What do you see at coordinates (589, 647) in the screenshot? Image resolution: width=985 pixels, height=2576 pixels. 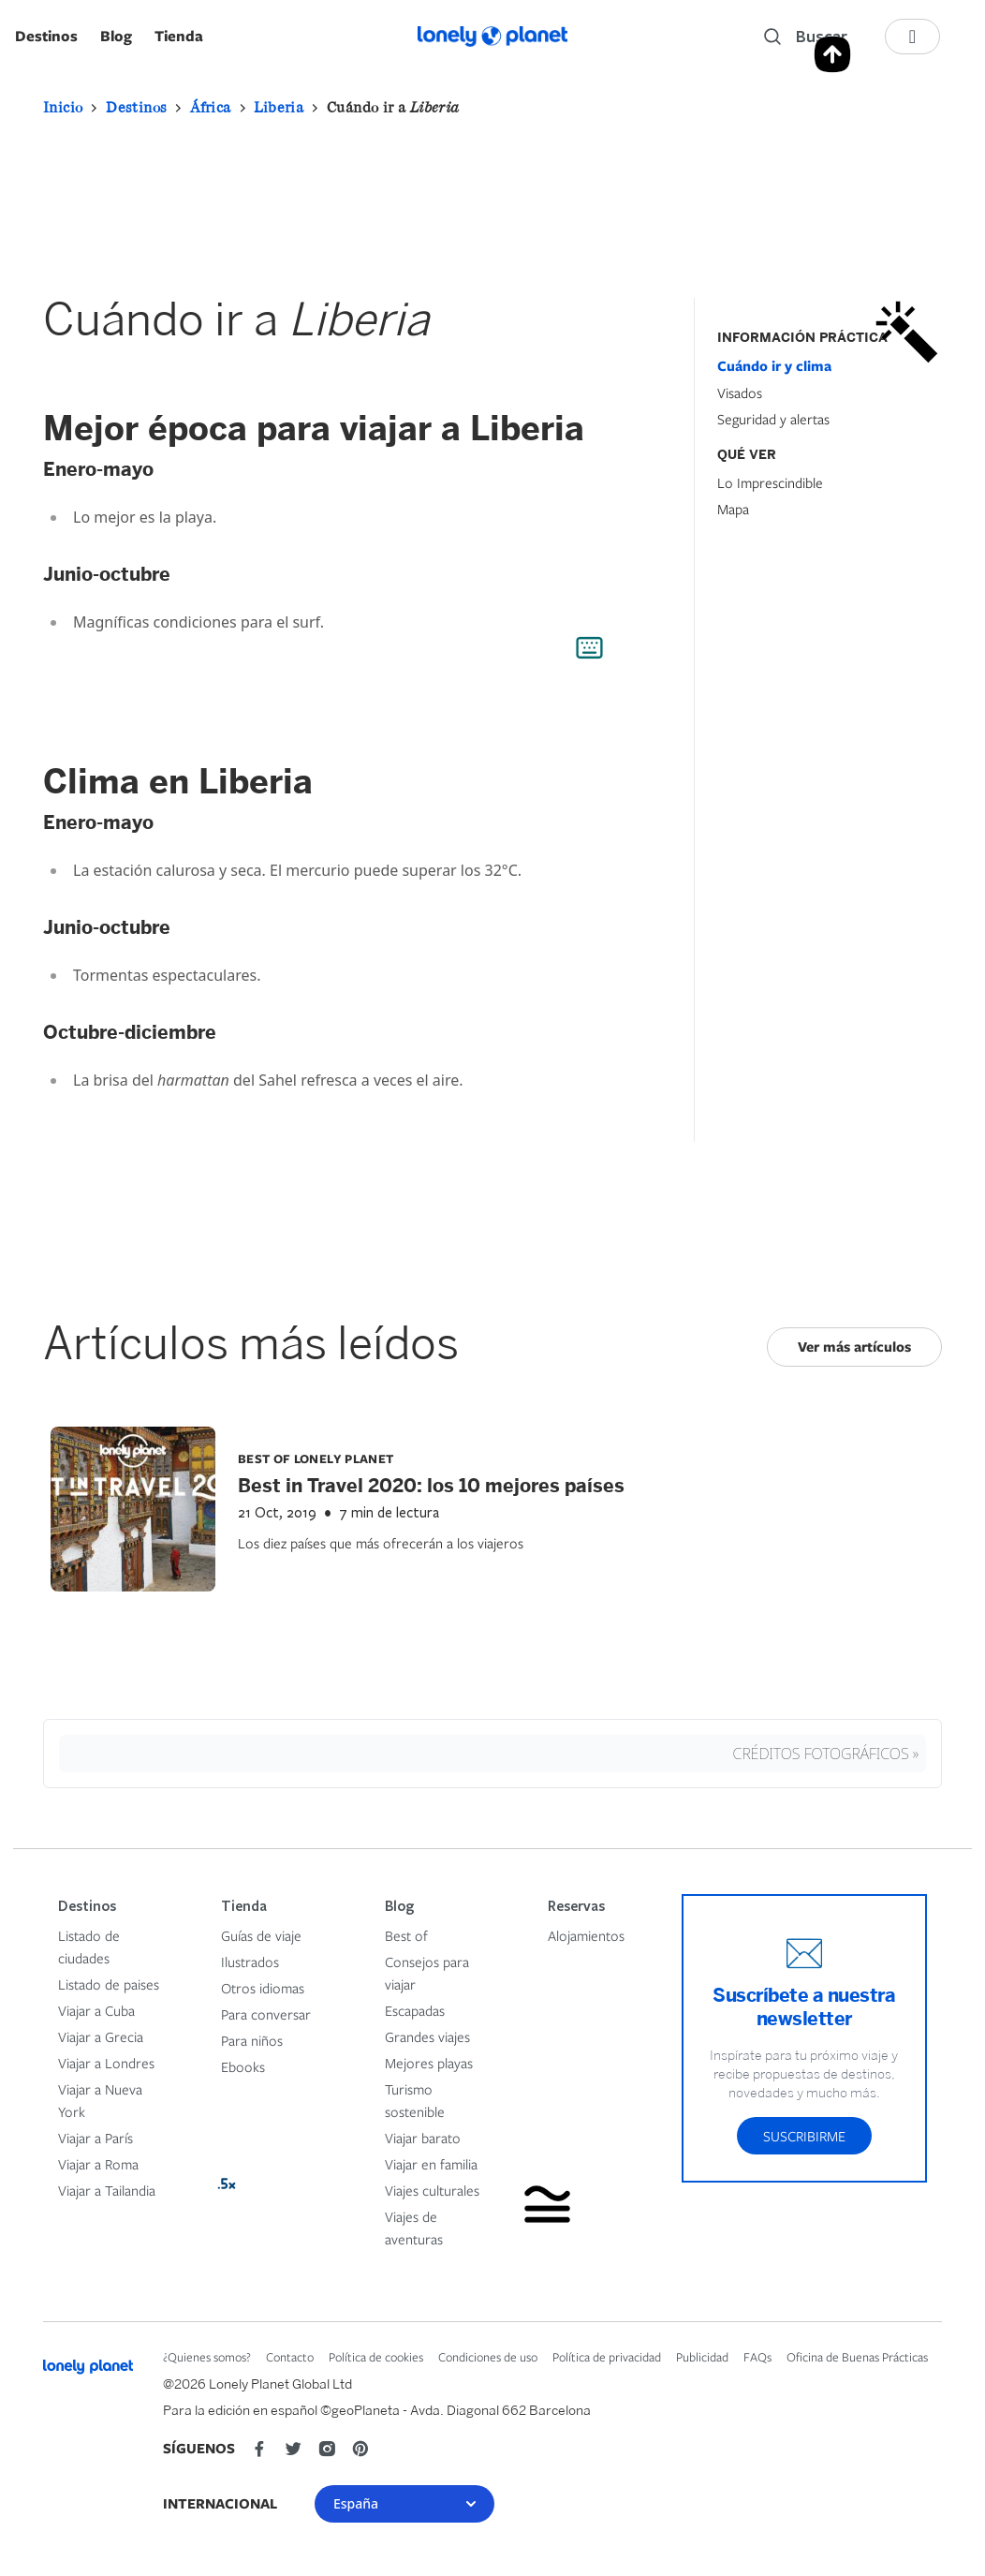 I see `open the on-screen keyboard` at bounding box center [589, 647].